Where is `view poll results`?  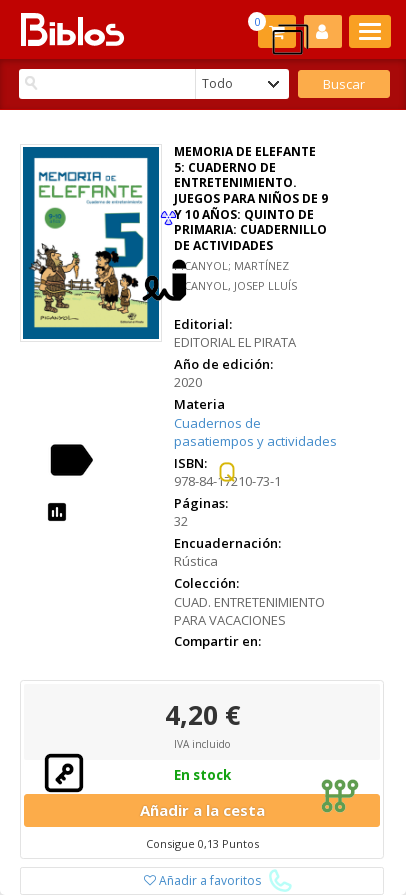
view poll results is located at coordinates (57, 512).